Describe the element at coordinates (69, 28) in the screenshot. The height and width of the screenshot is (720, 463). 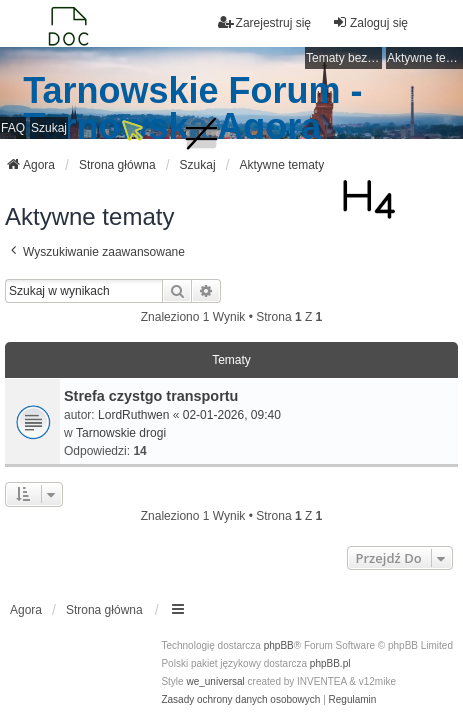
I see `open a document file` at that location.